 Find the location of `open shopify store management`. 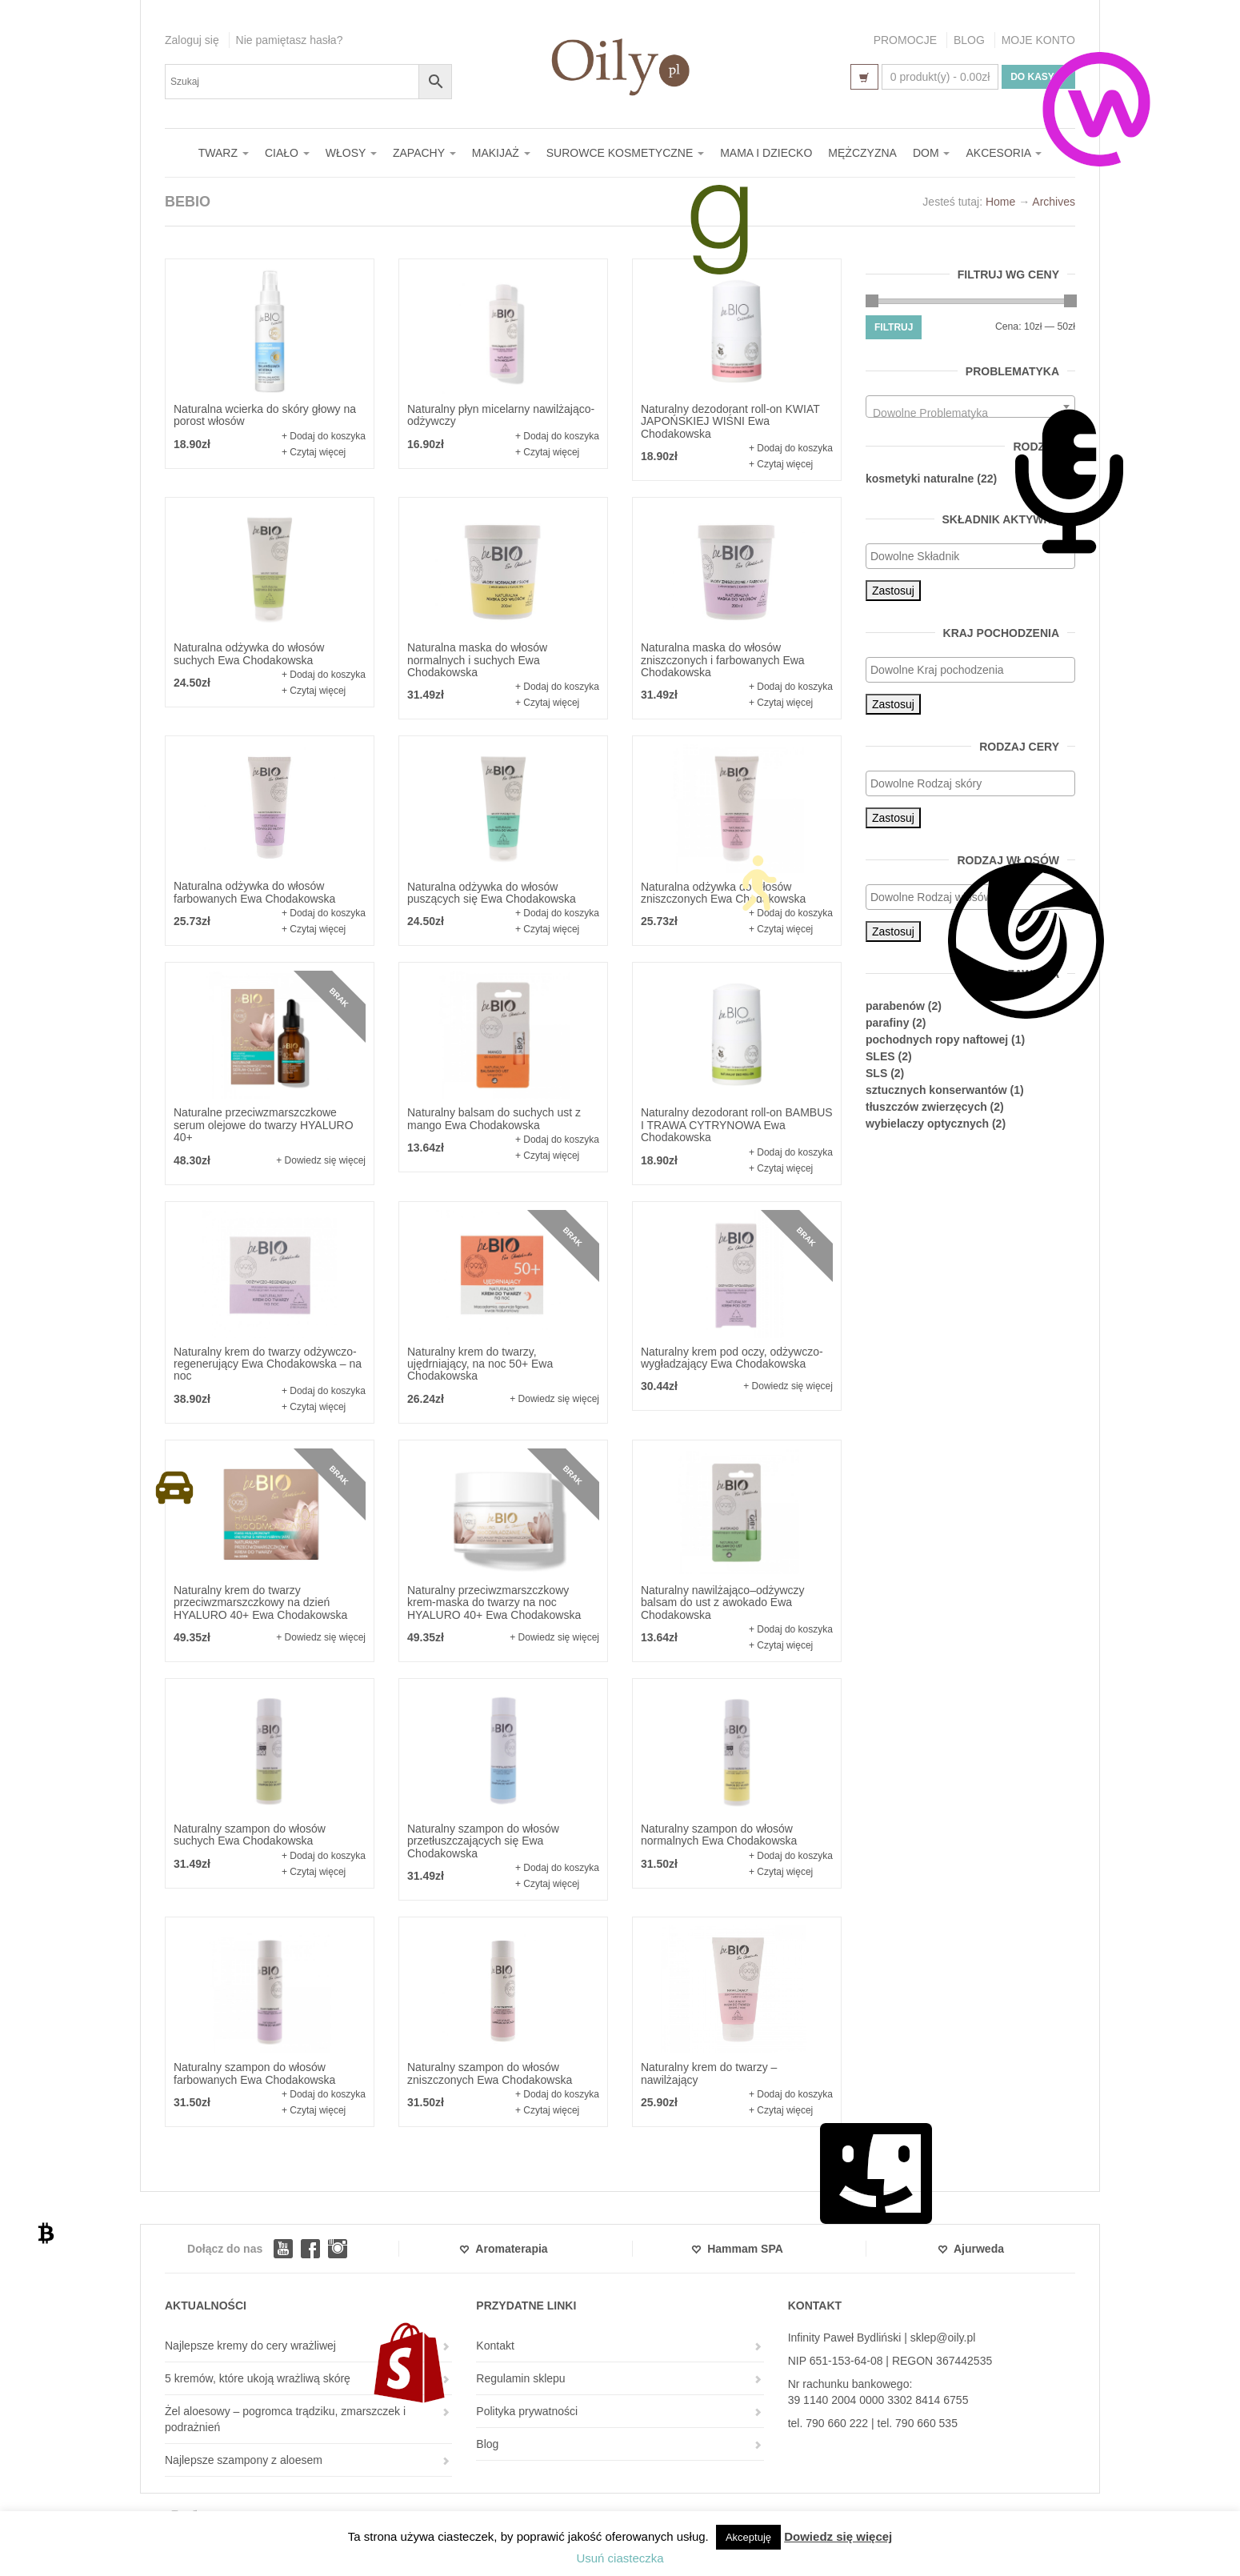

open shopify store management is located at coordinates (409, 2362).